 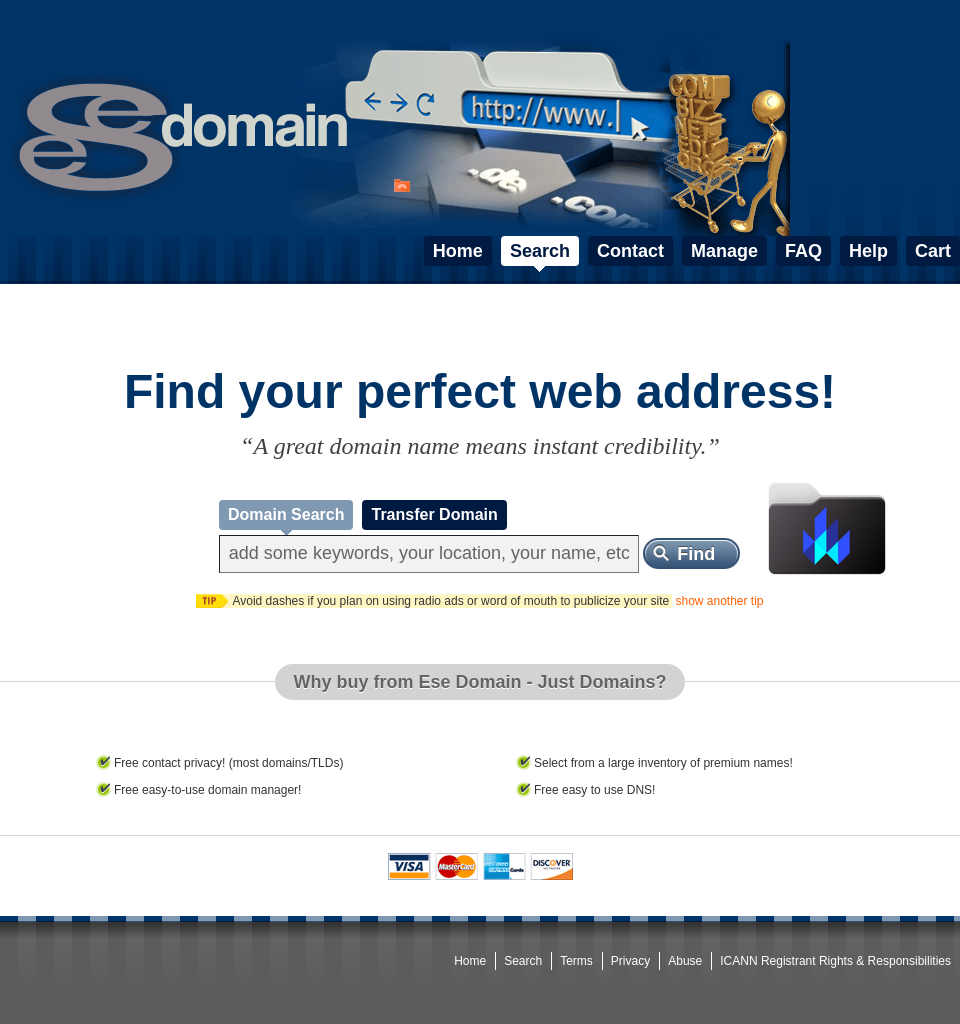 I want to click on open Bitwig Studio project files folder, so click(x=402, y=186).